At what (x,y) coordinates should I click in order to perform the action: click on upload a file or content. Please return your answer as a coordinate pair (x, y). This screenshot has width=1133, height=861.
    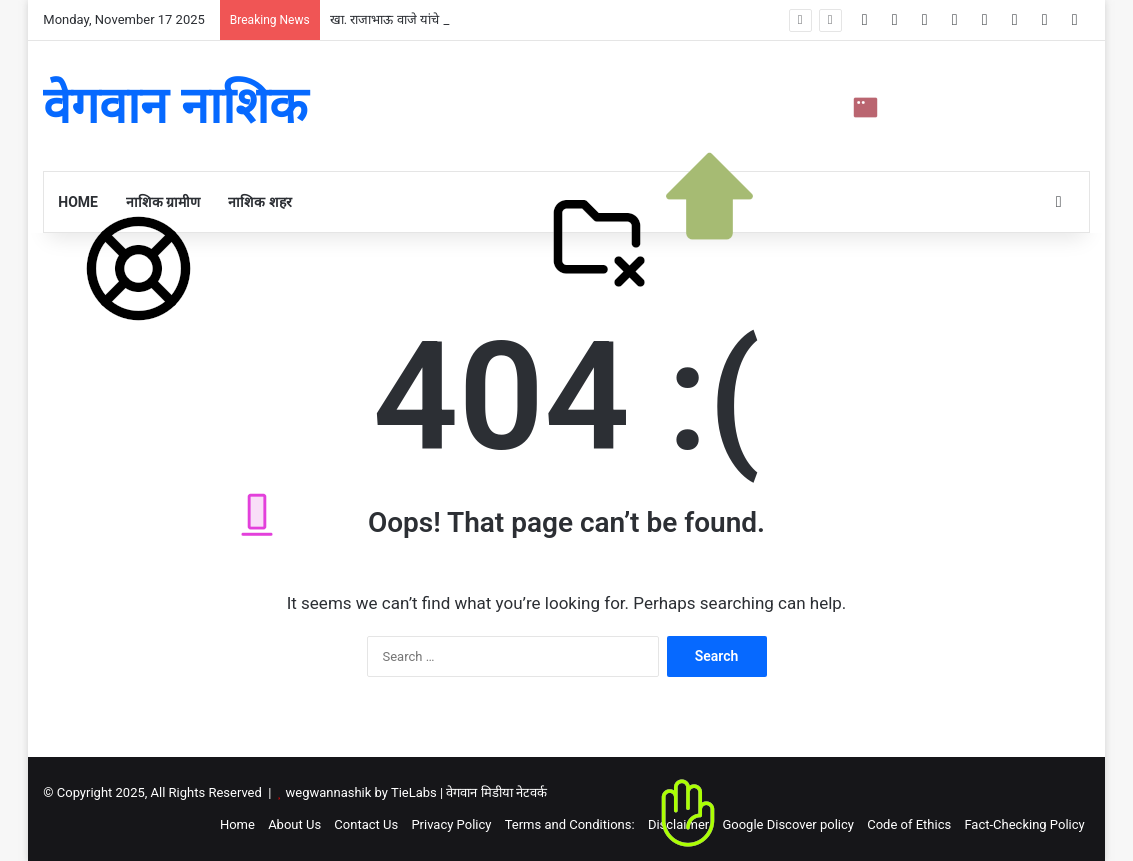
    Looking at the image, I should click on (709, 199).